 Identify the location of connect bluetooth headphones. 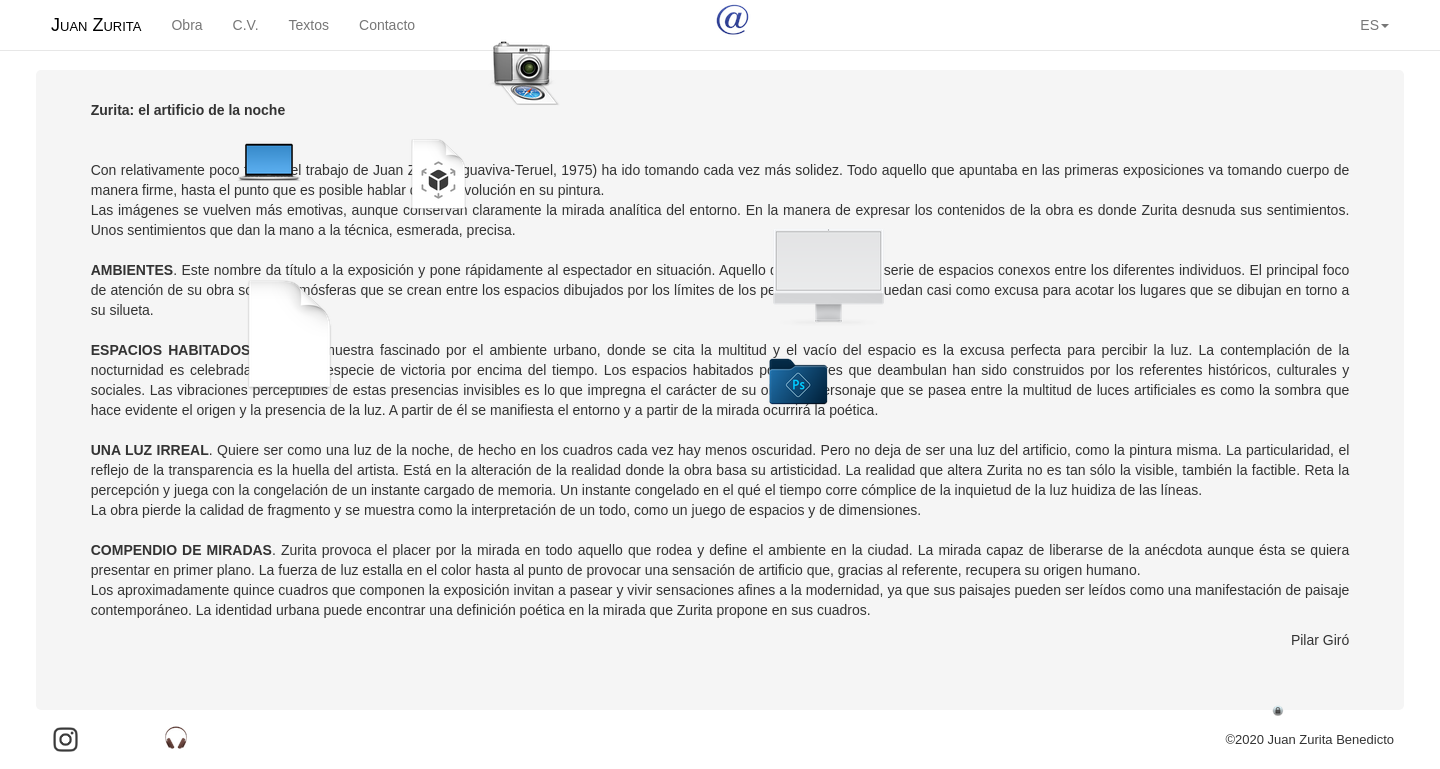
(176, 738).